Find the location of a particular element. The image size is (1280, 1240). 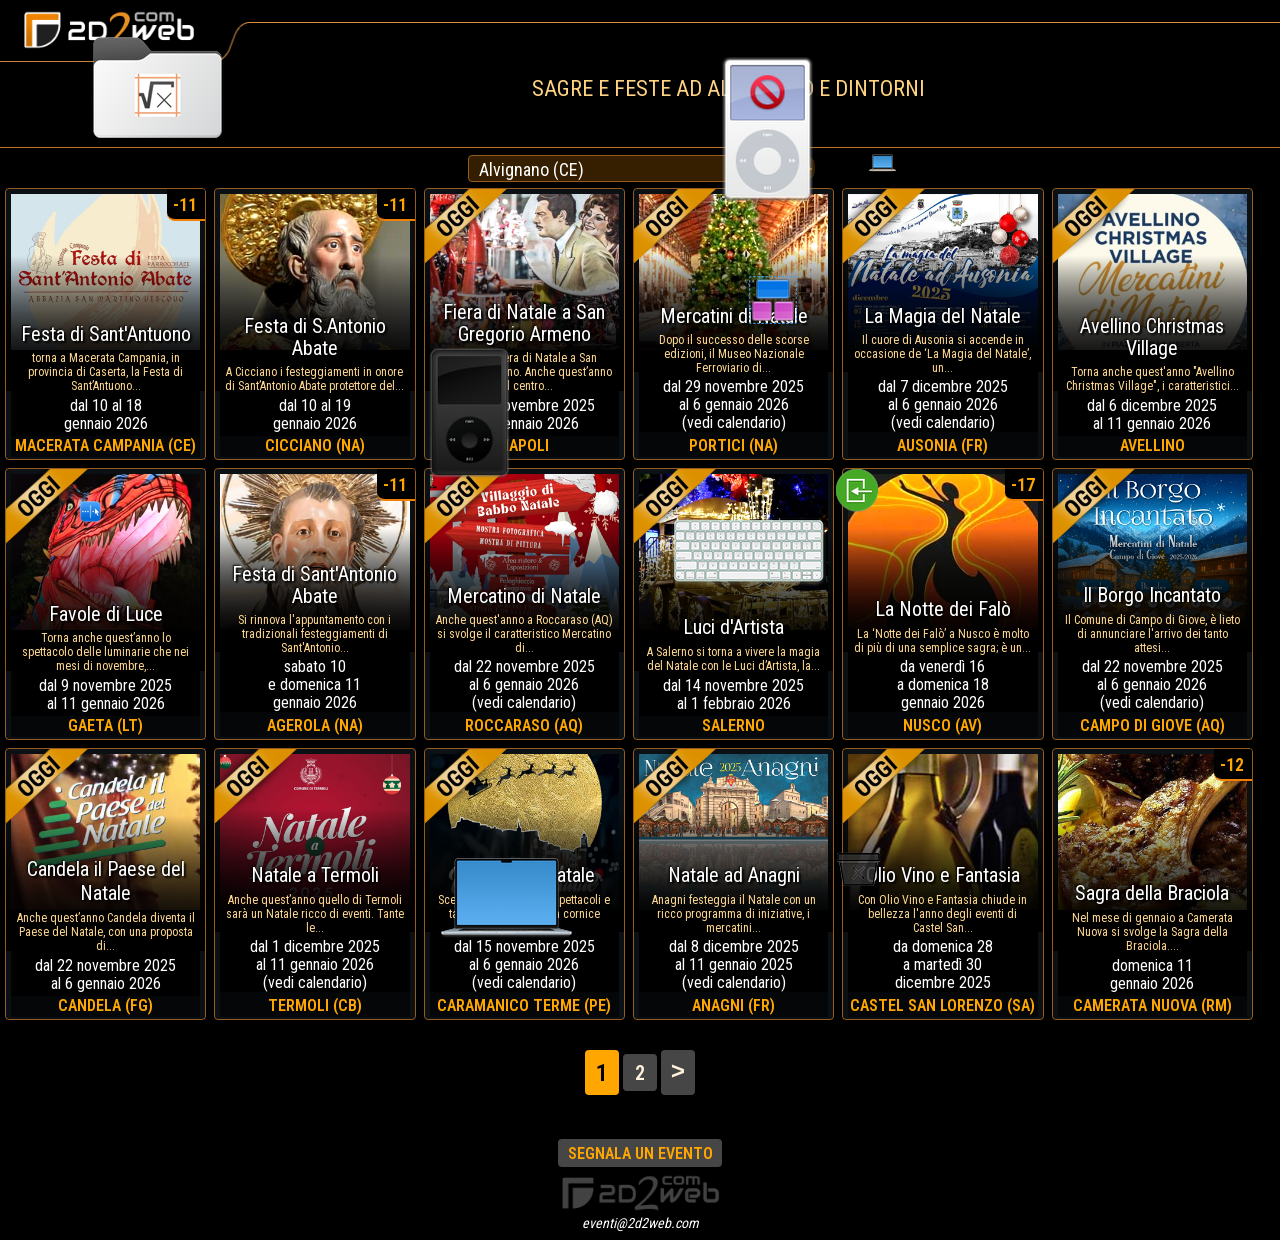

folder containing LibreOffice Math formula files is located at coordinates (157, 91).